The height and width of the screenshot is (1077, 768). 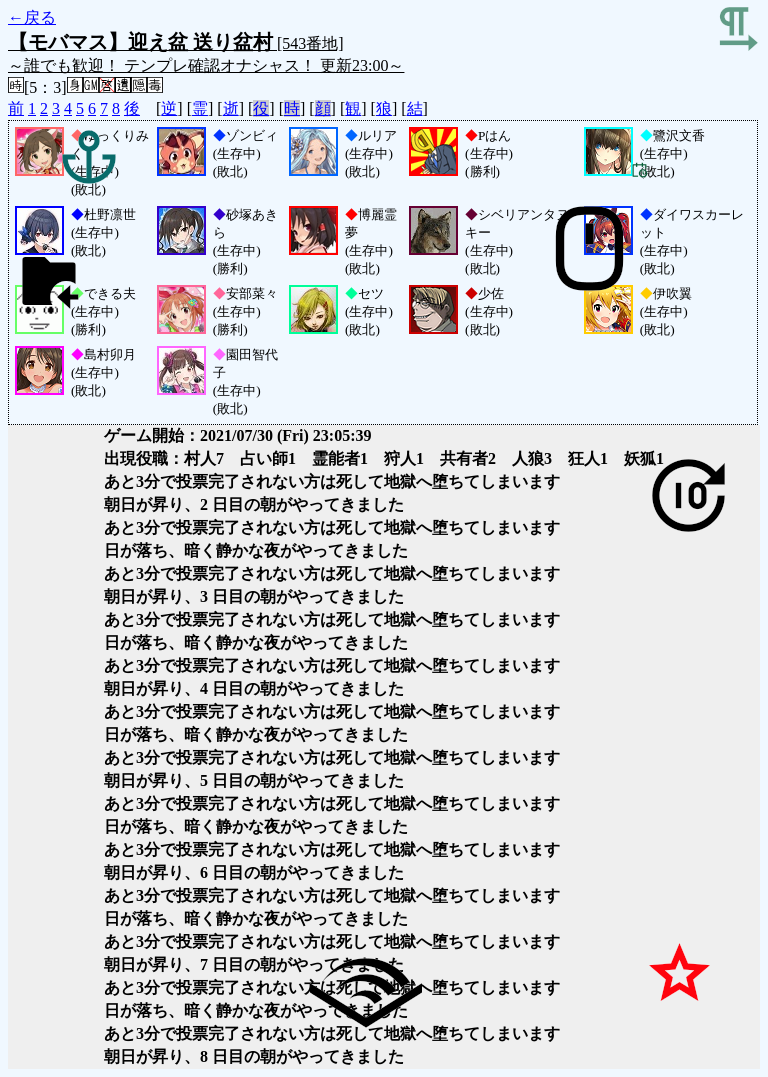 What do you see at coordinates (89, 157) in the screenshot?
I see `set a fixed anchor point on the map` at bounding box center [89, 157].